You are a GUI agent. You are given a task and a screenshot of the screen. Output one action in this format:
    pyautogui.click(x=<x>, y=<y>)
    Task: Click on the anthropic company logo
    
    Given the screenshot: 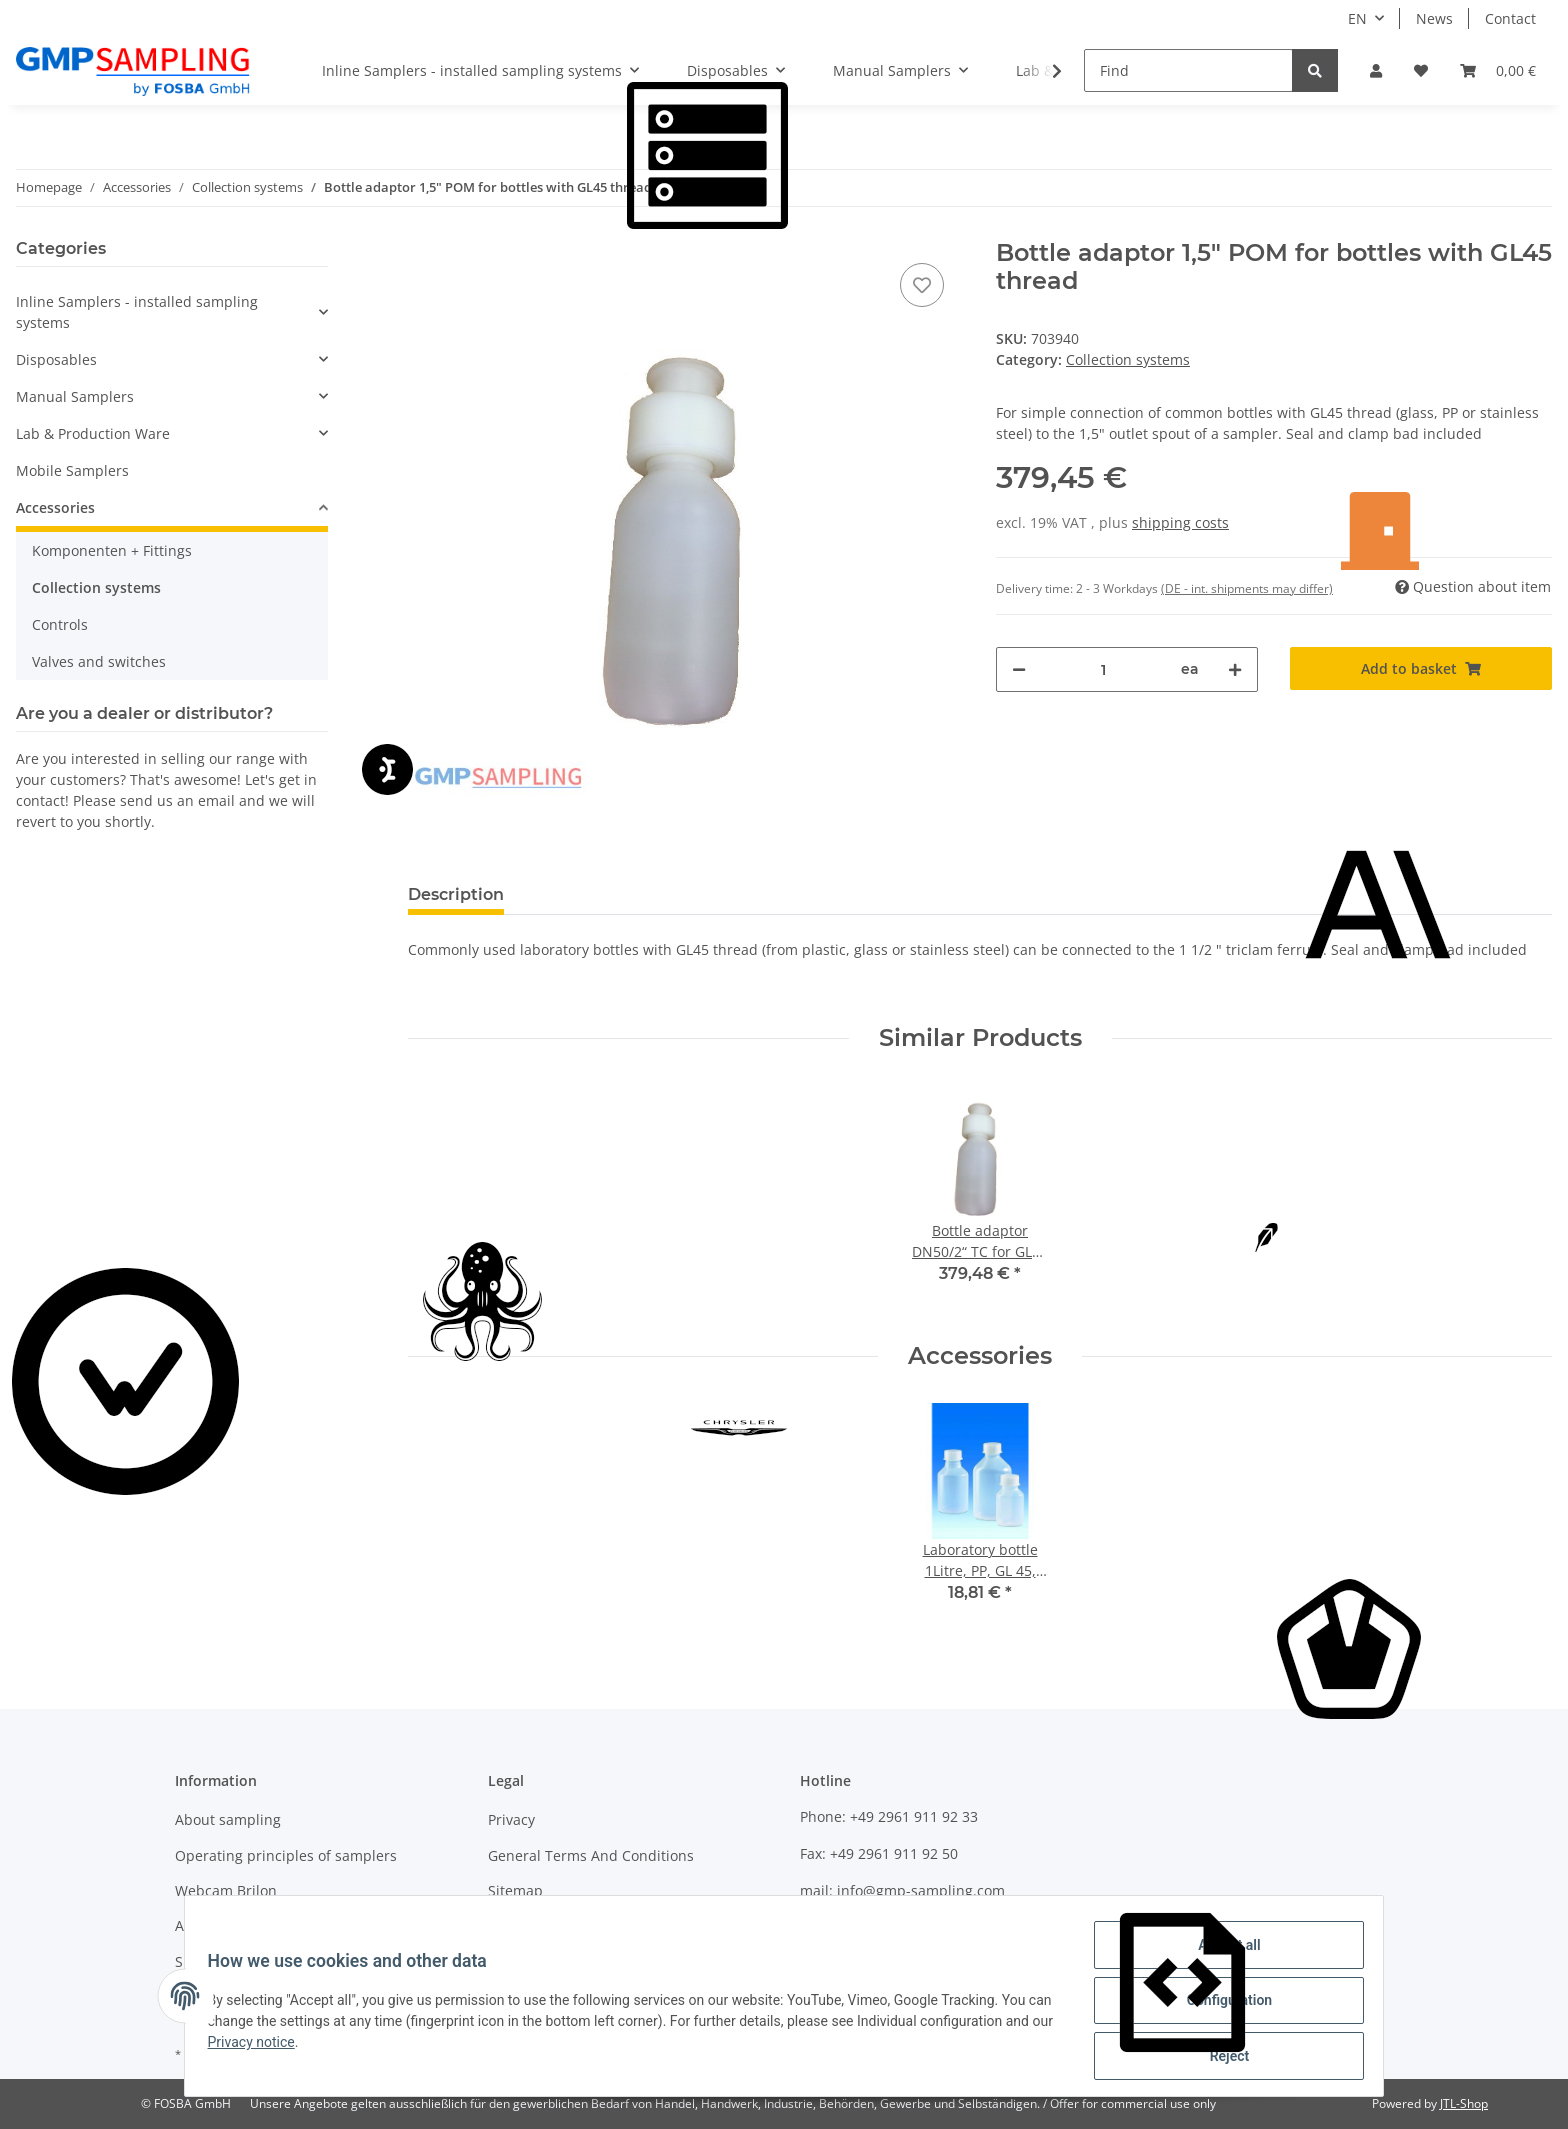 What is the action you would take?
    pyautogui.click(x=1378, y=901)
    